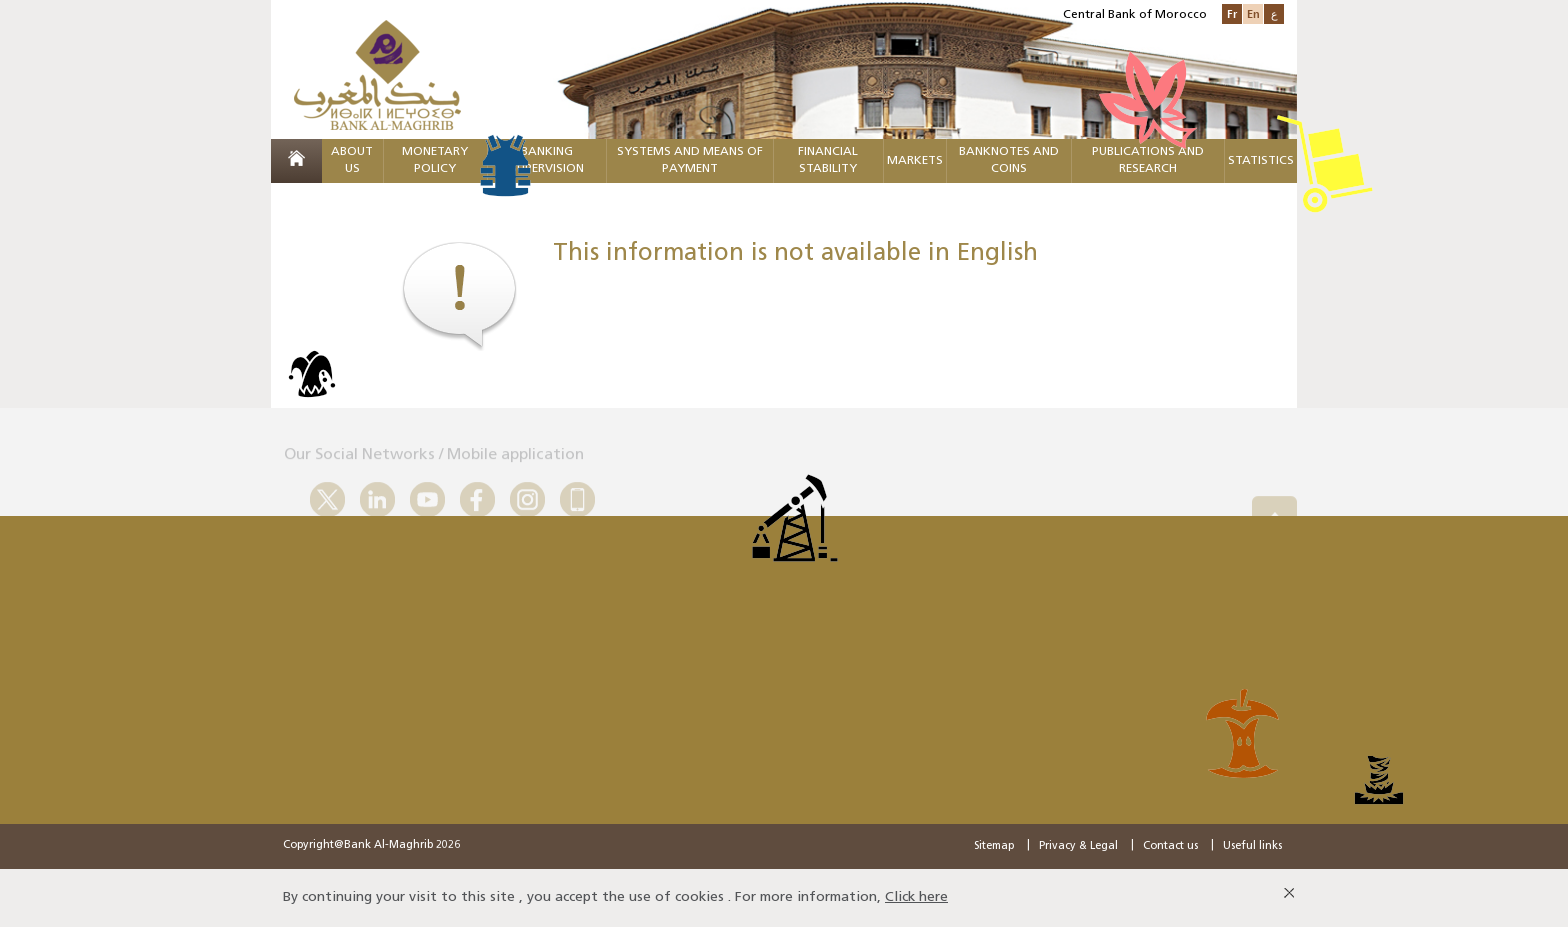 This screenshot has height=927, width=1568. Describe the element at coordinates (1379, 780) in the screenshot. I see `activate tornado stomp attack` at that location.